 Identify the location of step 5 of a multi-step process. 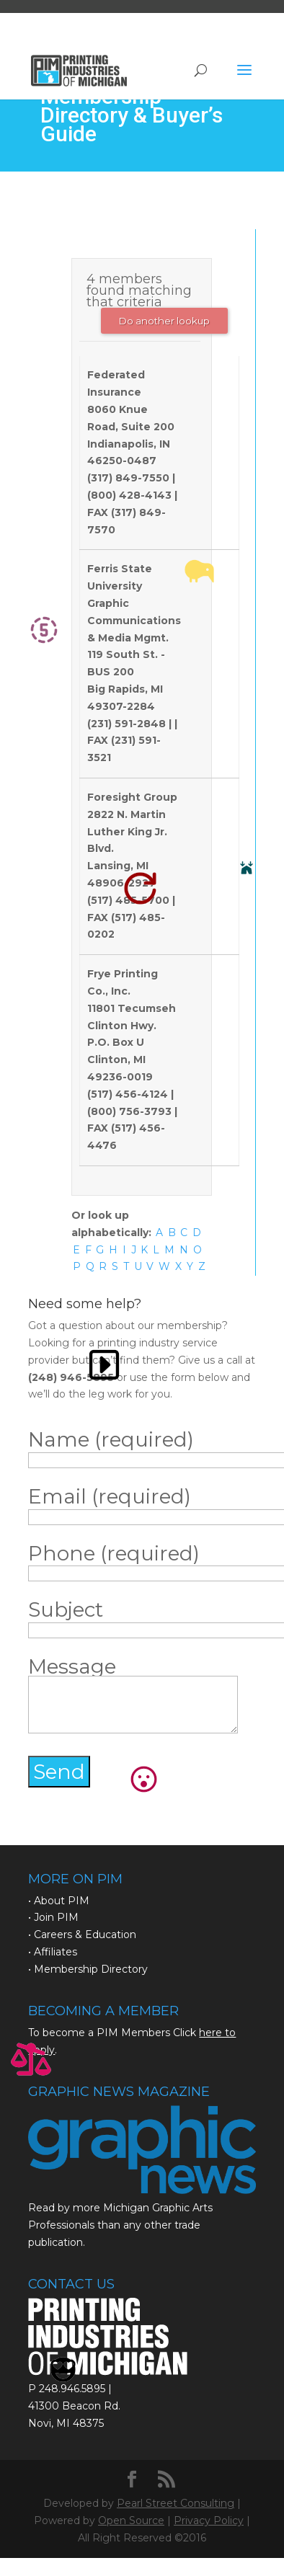
(44, 630).